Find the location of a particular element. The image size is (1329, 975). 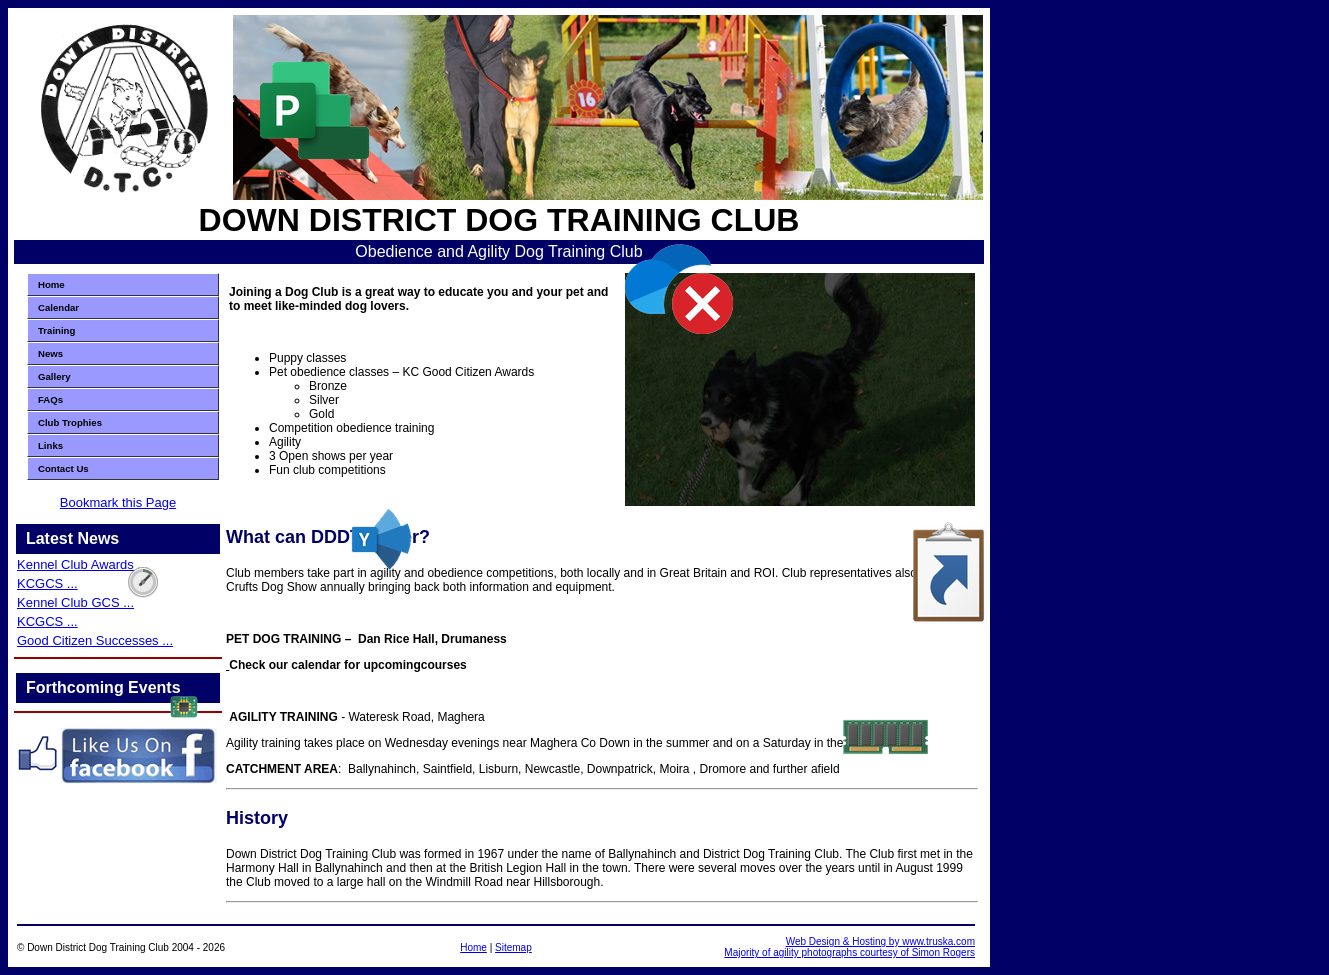

open system profiler application is located at coordinates (143, 582).